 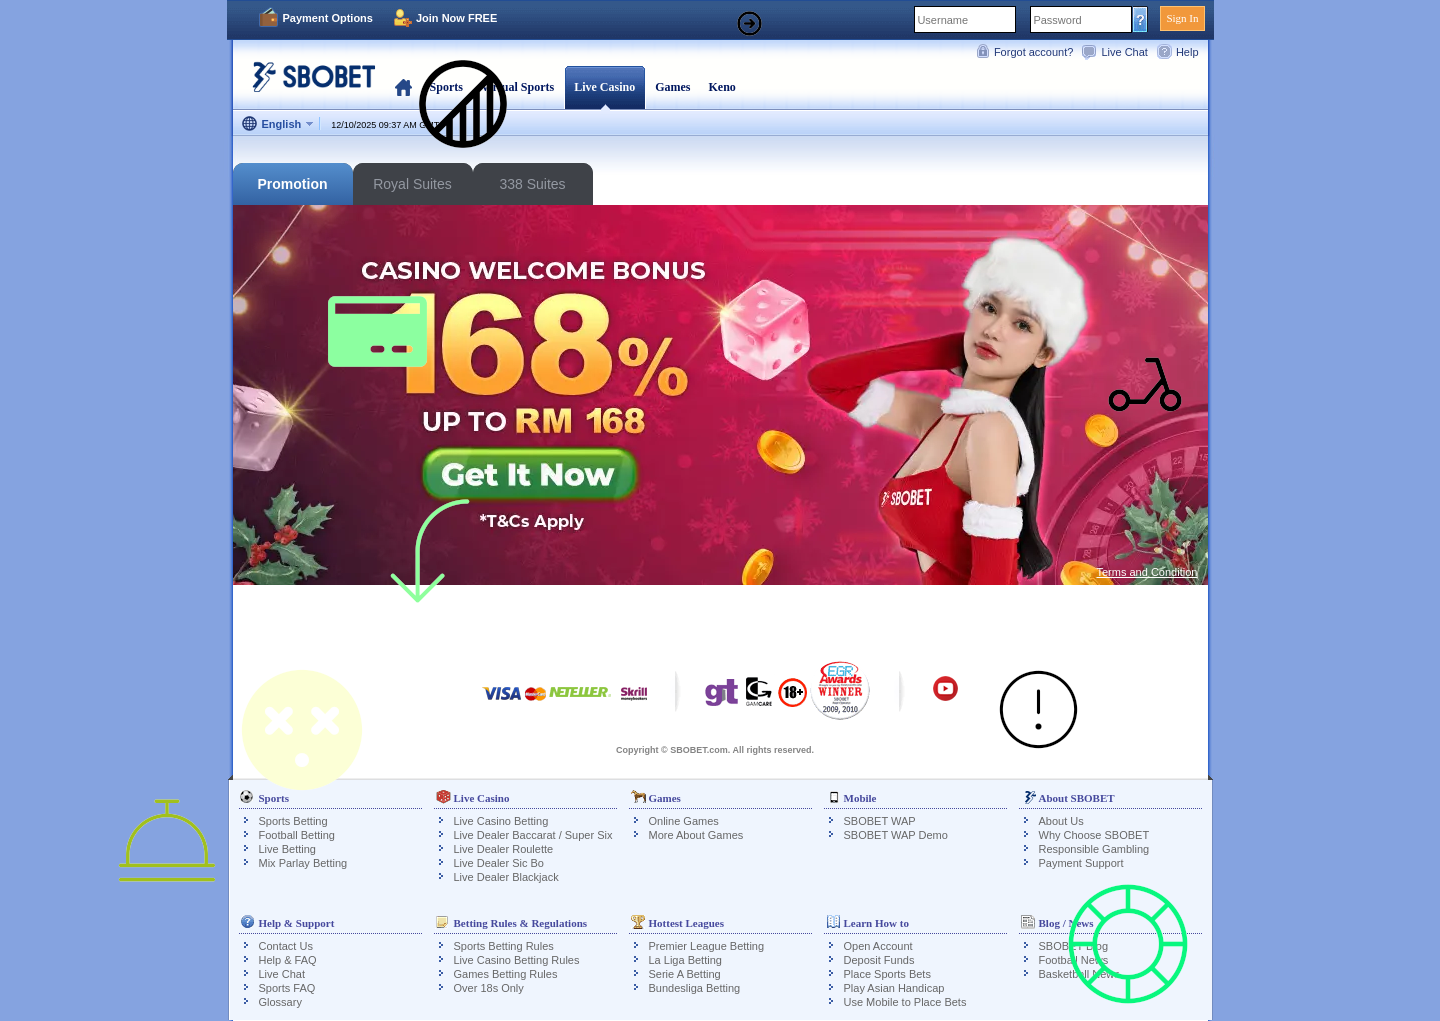 I want to click on go back and down in navigation, so click(x=430, y=551).